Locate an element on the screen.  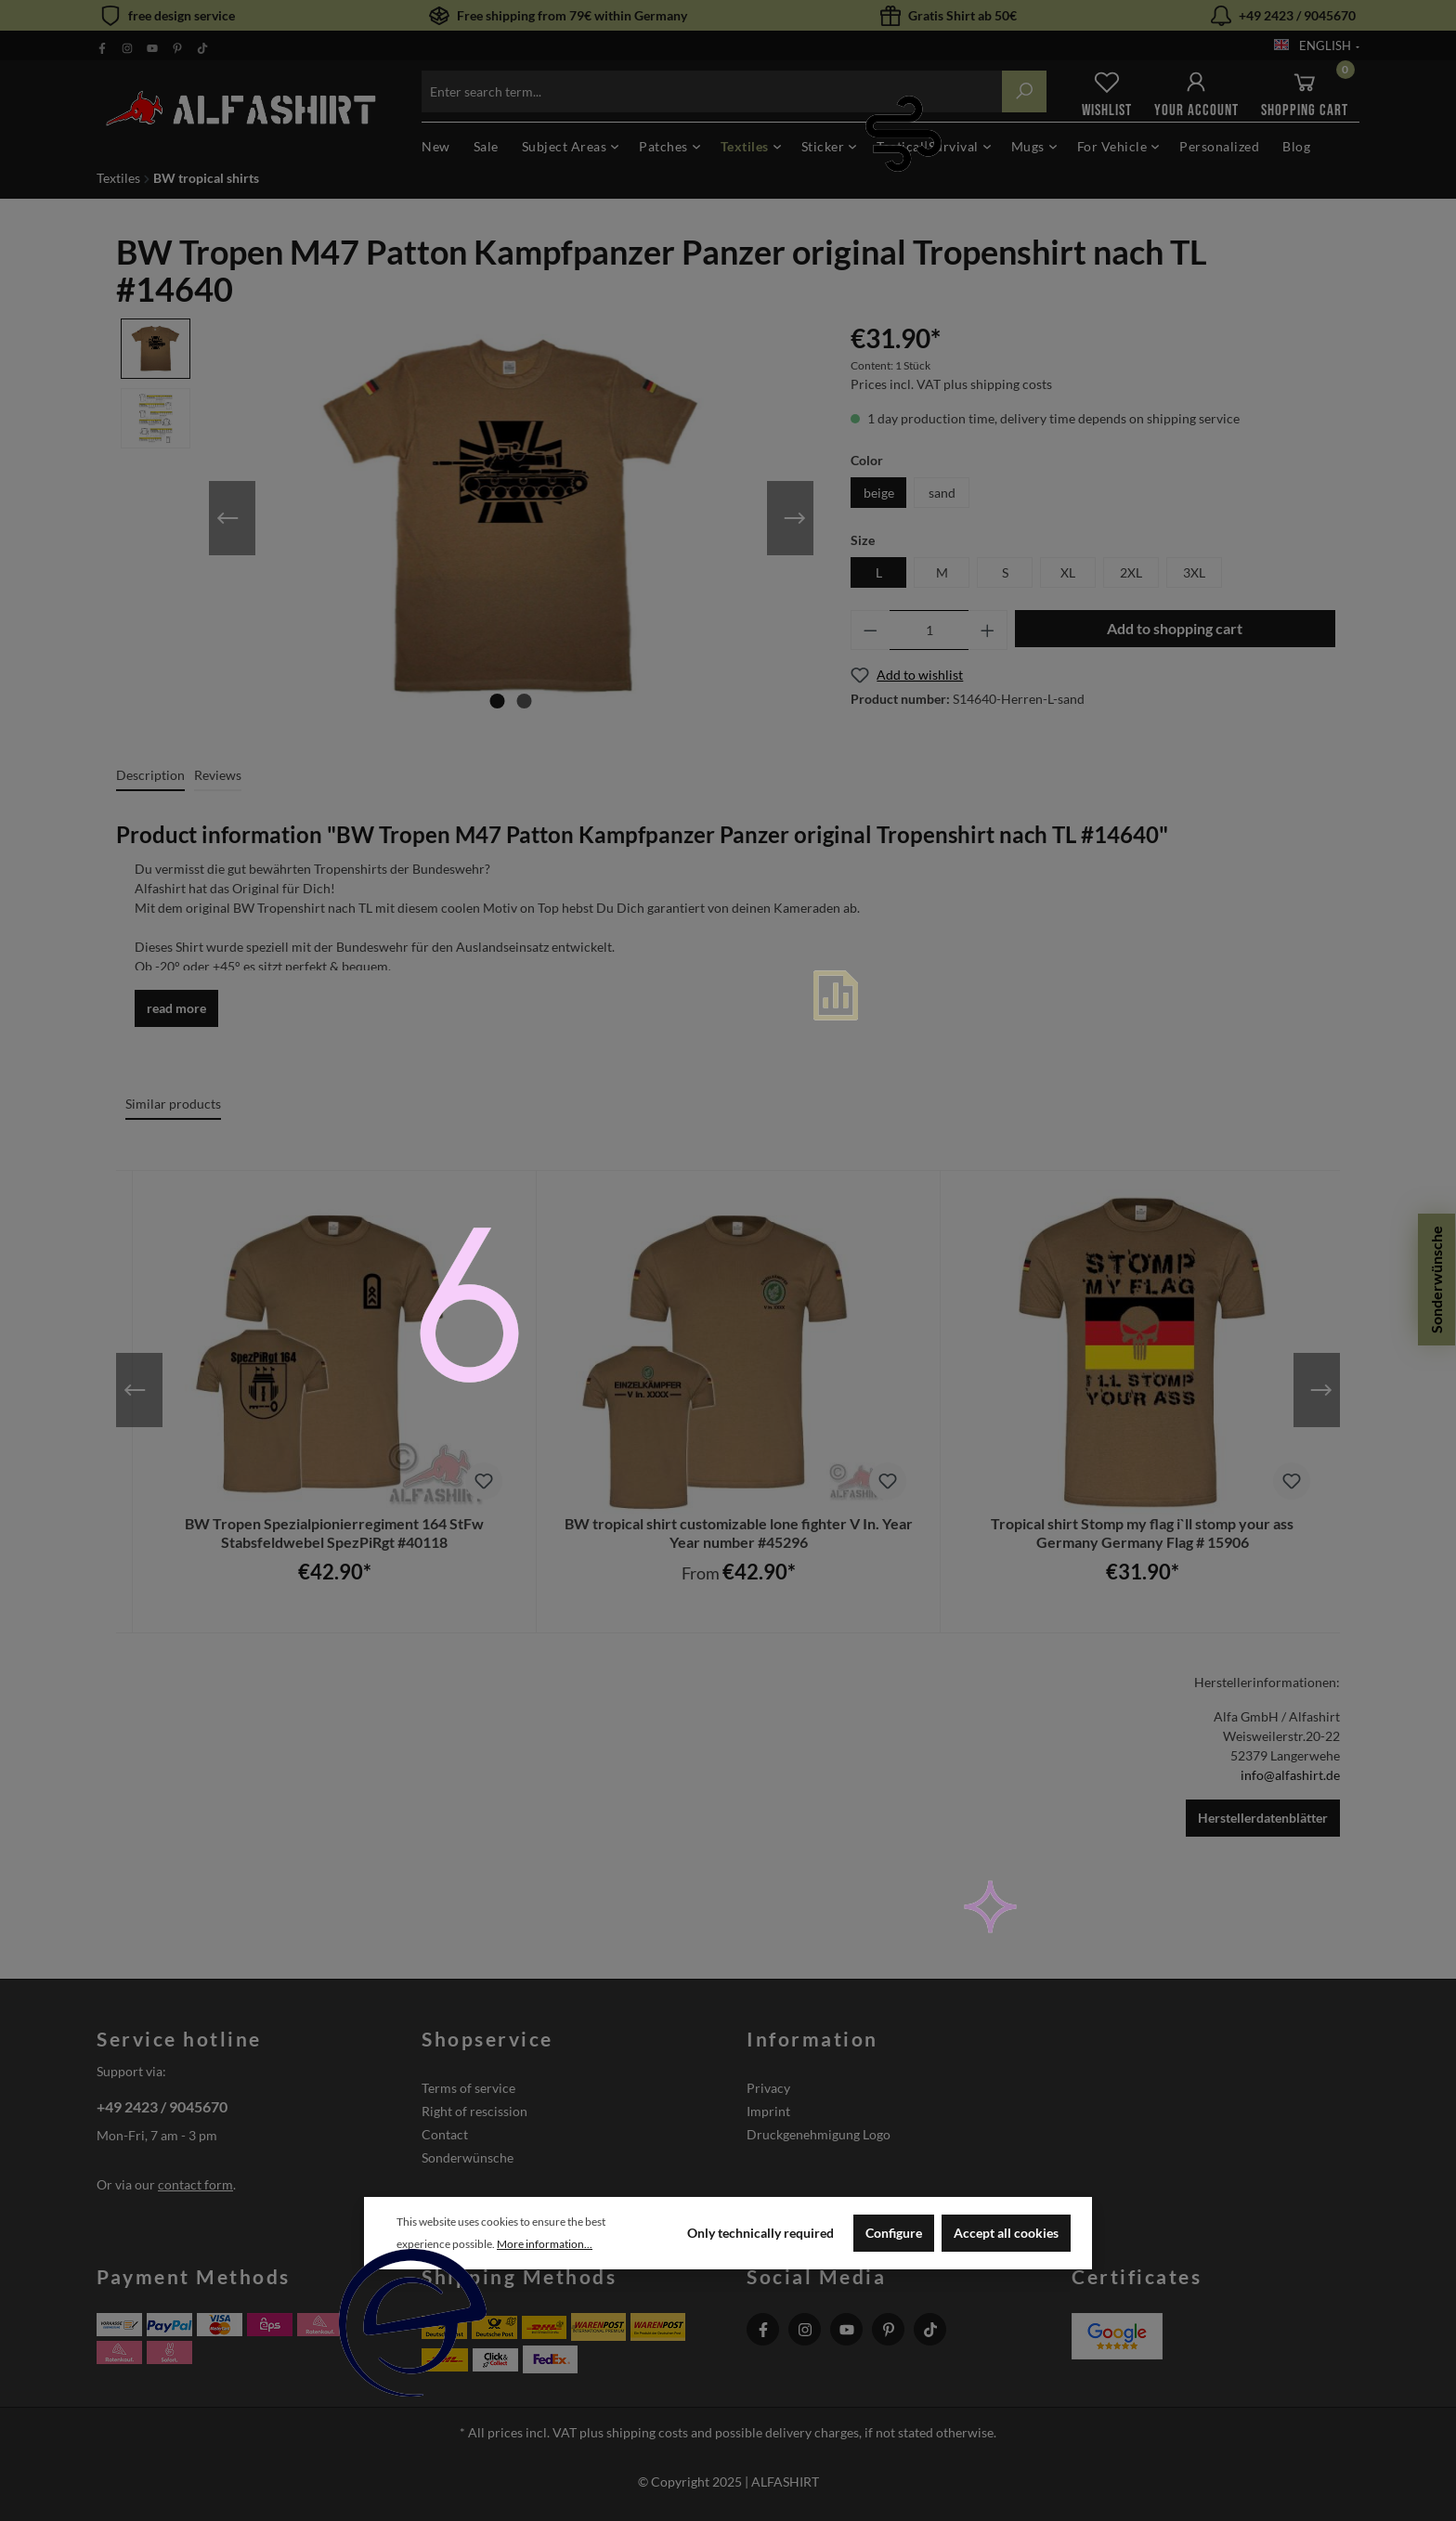
open Google Gemini AI assistant is located at coordinates (990, 1906).